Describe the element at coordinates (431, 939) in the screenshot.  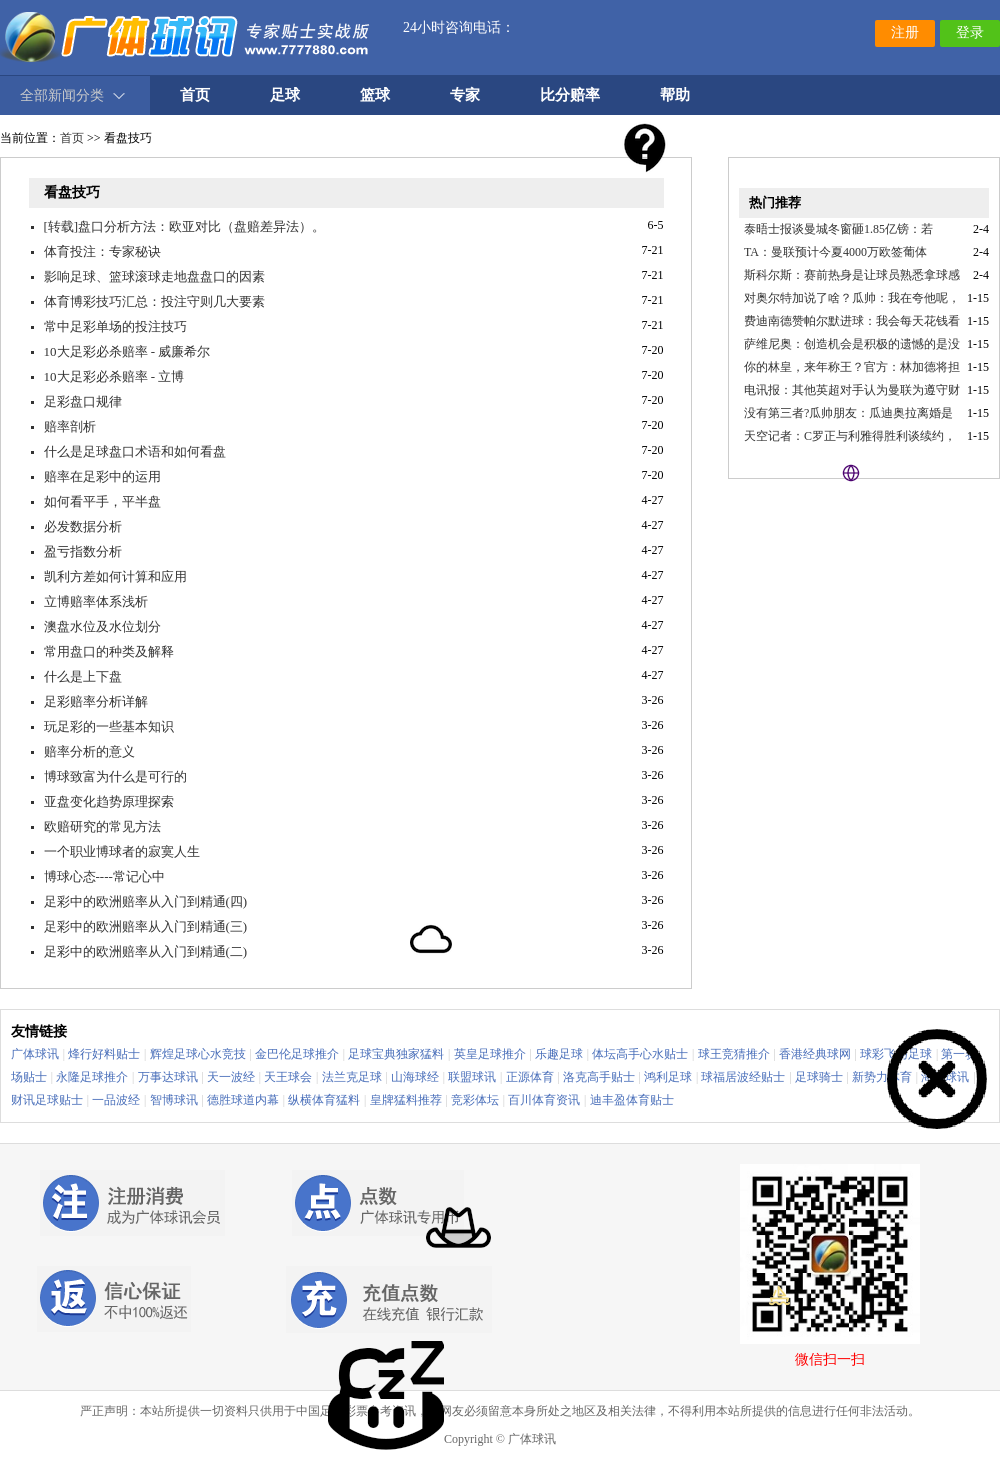
I see `access cloud storage` at that location.